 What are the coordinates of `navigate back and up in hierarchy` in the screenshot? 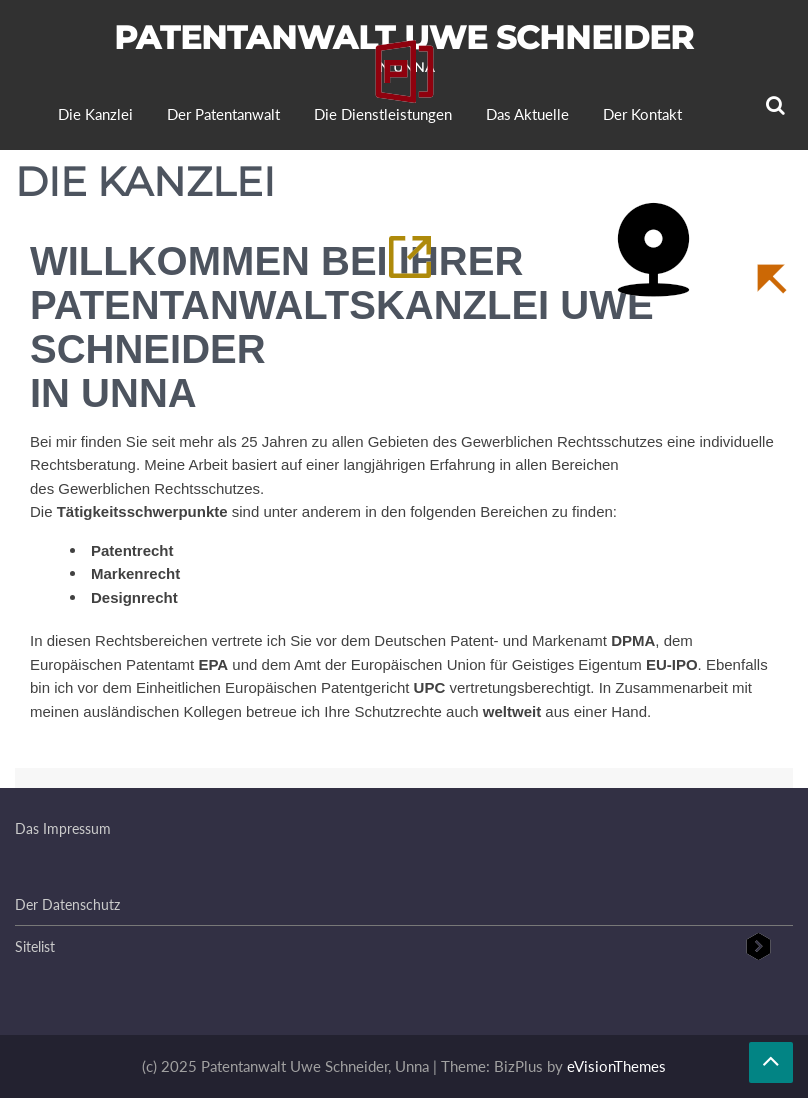 It's located at (772, 279).